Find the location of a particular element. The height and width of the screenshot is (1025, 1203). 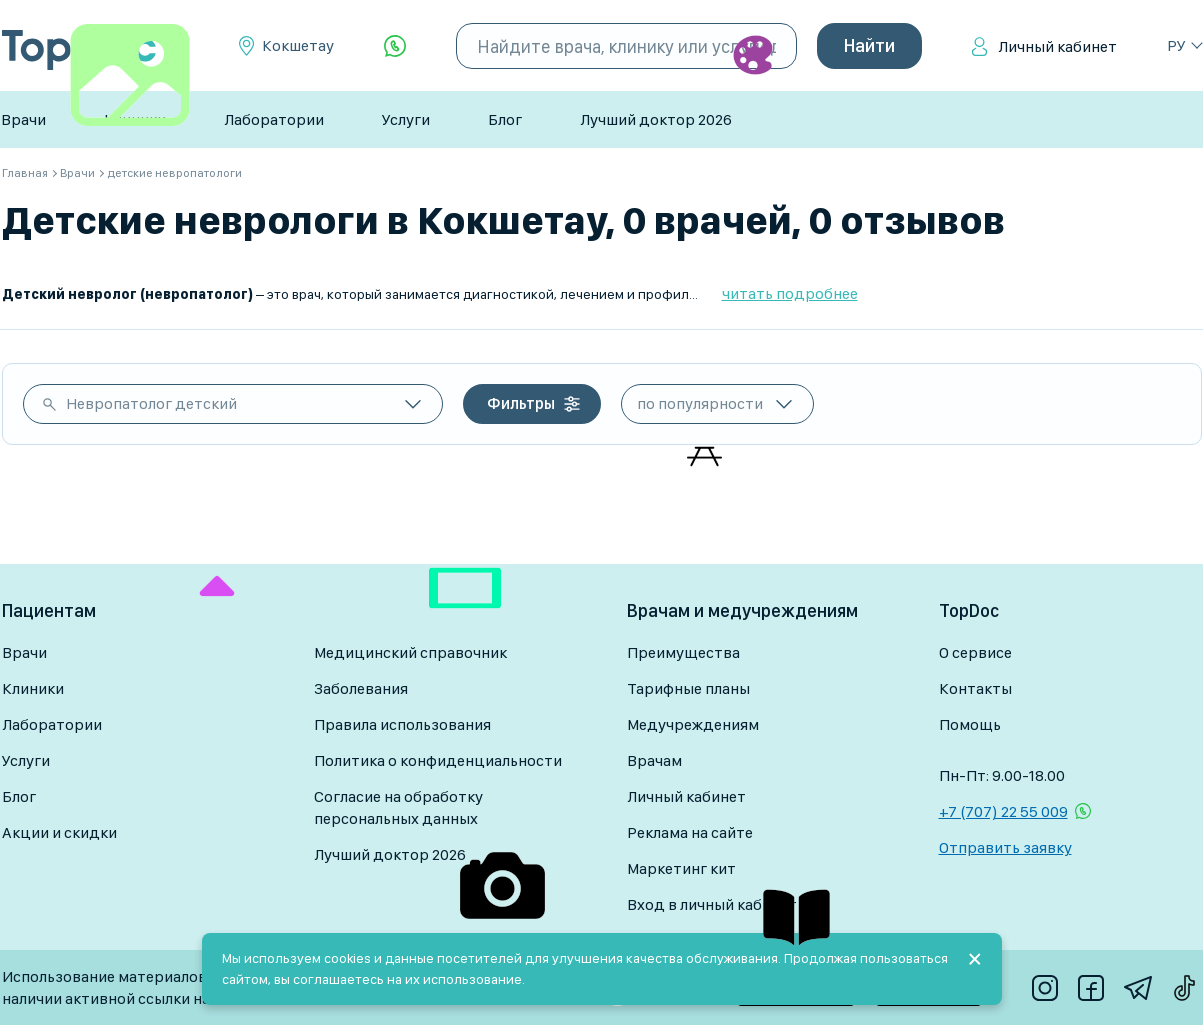

view image or photo is located at coordinates (130, 75).